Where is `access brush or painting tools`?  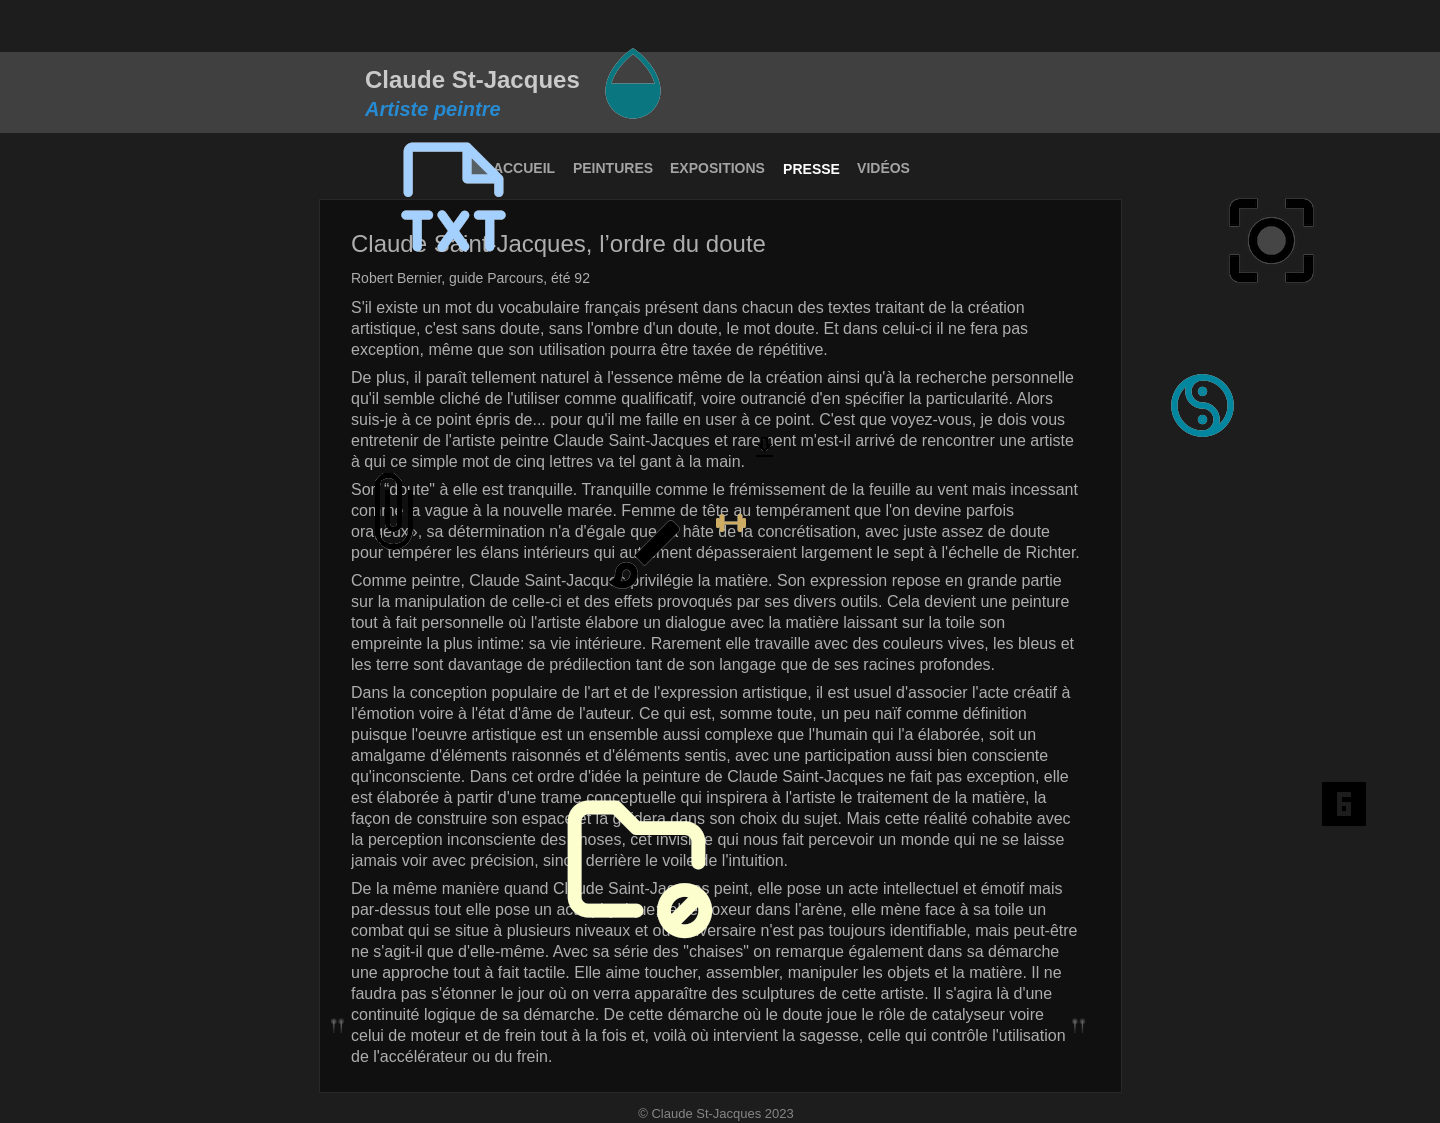
access brush or painting tools is located at coordinates (645, 554).